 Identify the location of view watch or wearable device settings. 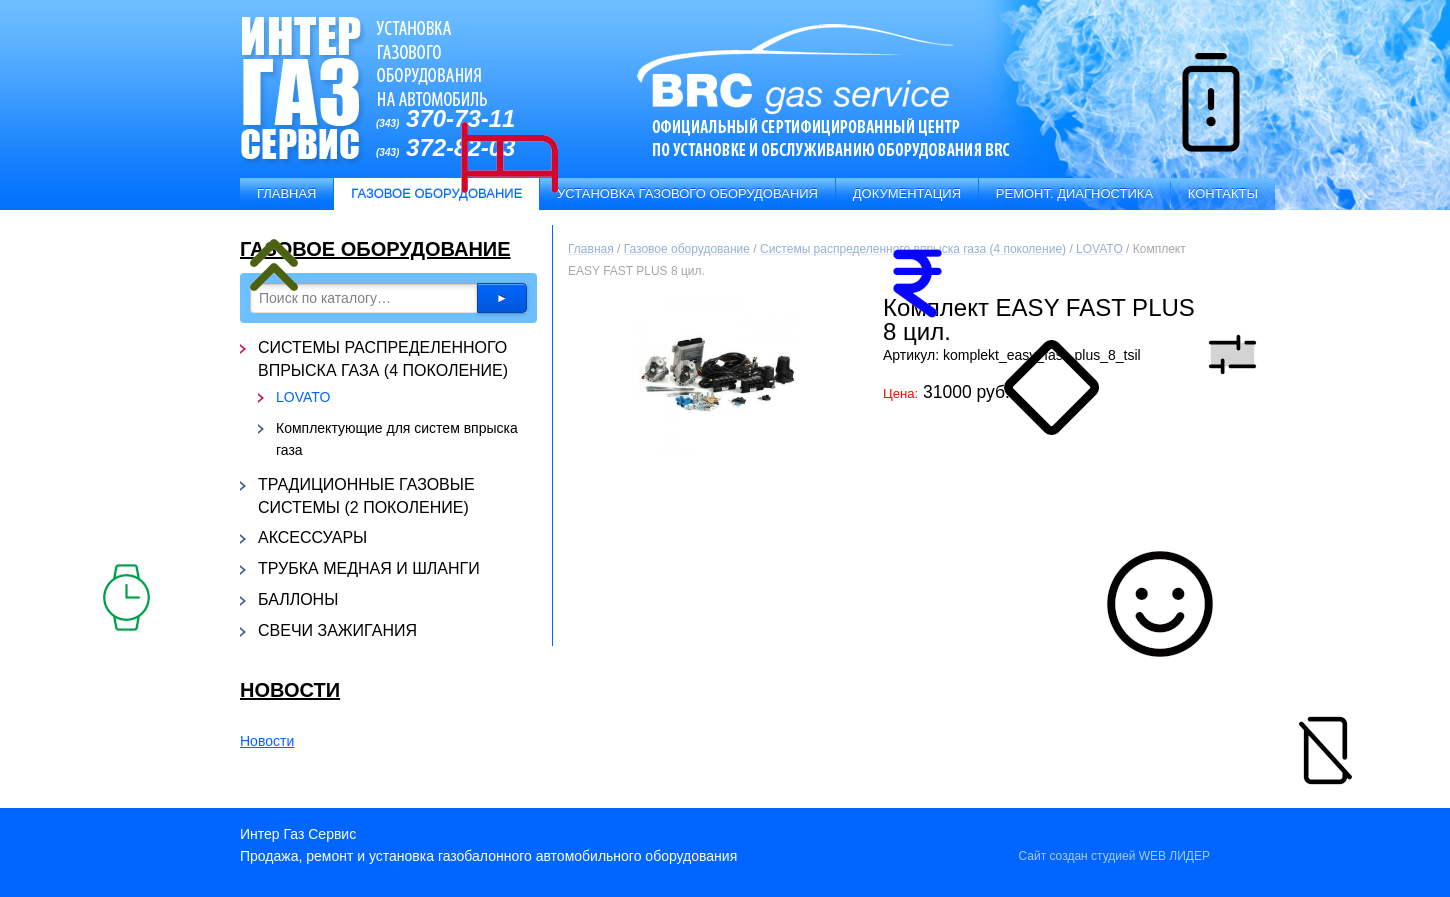
(126, 597).